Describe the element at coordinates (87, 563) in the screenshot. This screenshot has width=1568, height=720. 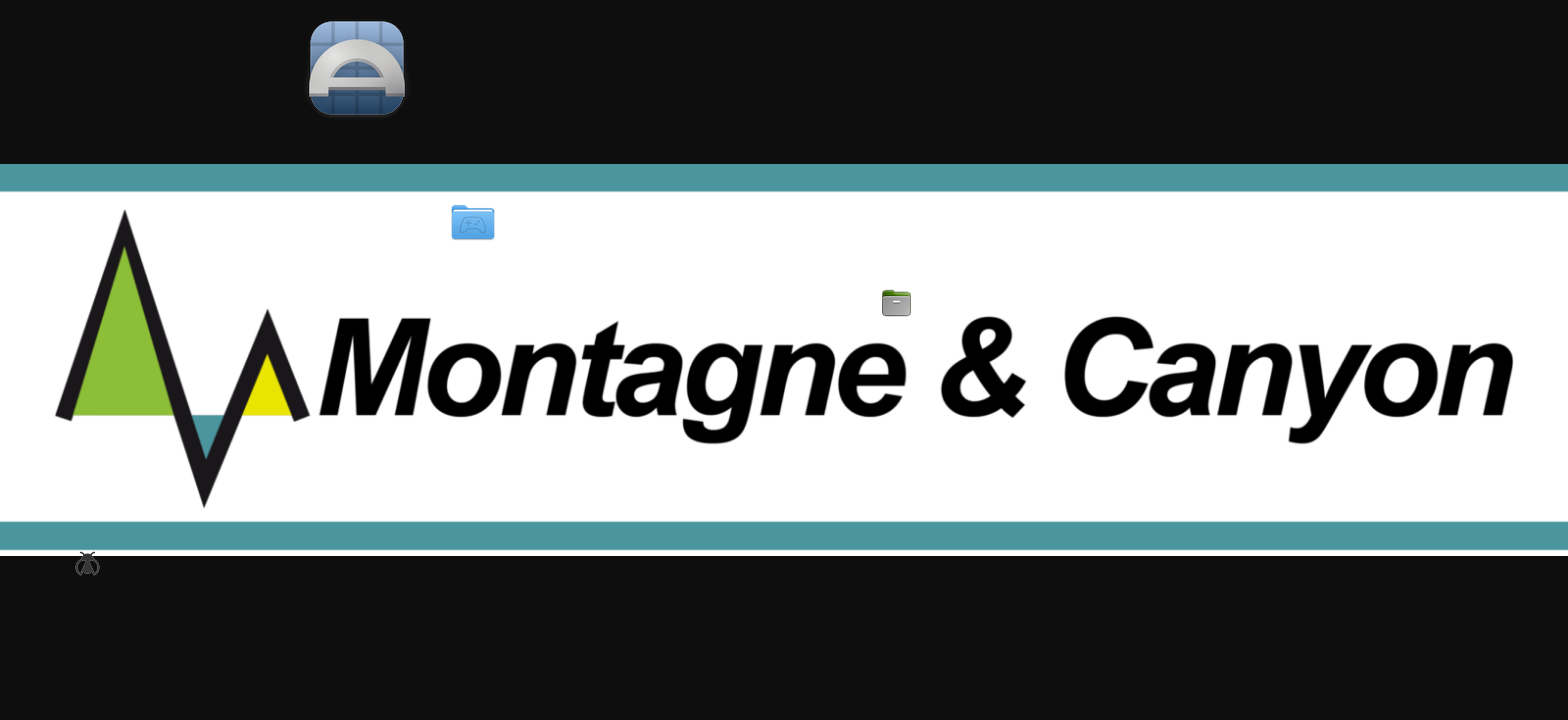
I see `report a bug or issue` at that location.